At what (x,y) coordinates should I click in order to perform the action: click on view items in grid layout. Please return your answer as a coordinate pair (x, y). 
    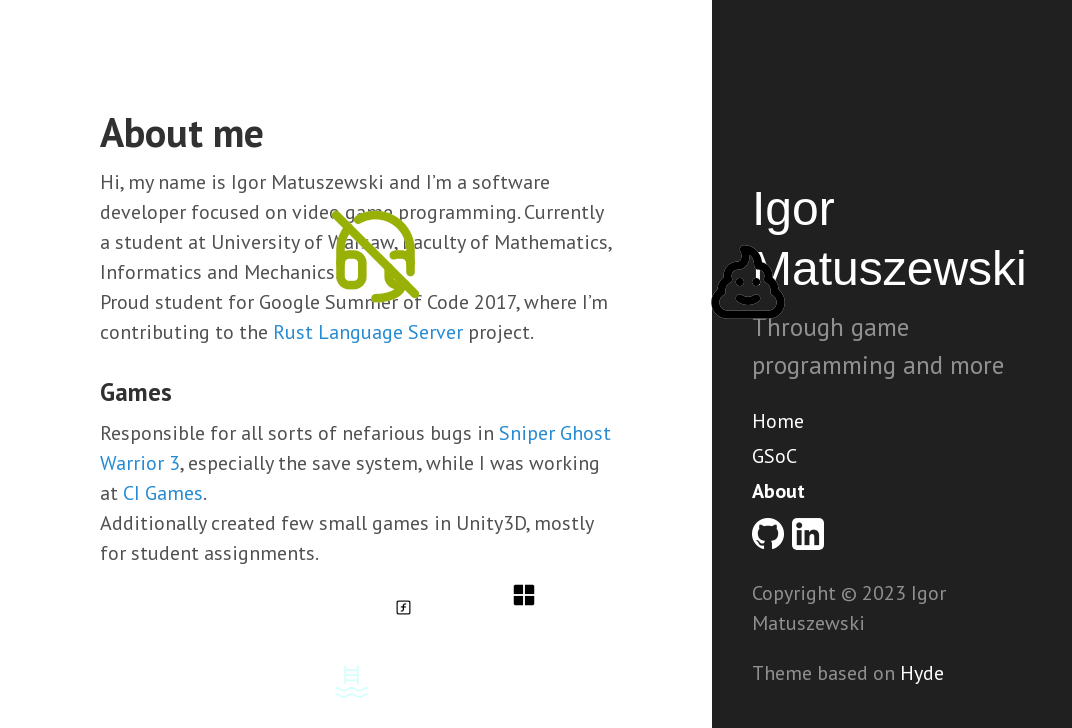
    Looking at the image, I should click on (524, 595).